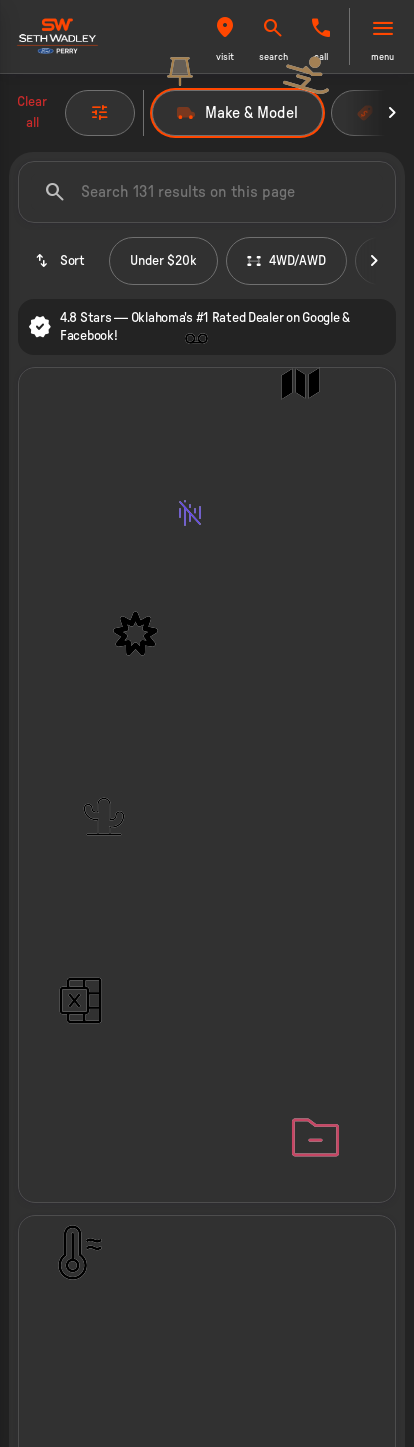  What do you see at coordinates (180, 70) in the screenshot?
I see `pin an item to keep it visible` at bounding box center [180, 70].